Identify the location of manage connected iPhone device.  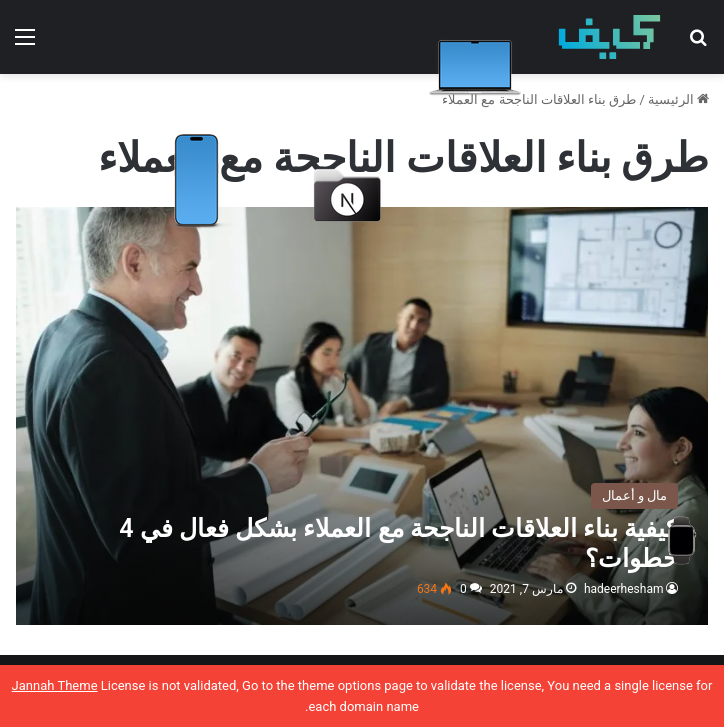
(196, 181).